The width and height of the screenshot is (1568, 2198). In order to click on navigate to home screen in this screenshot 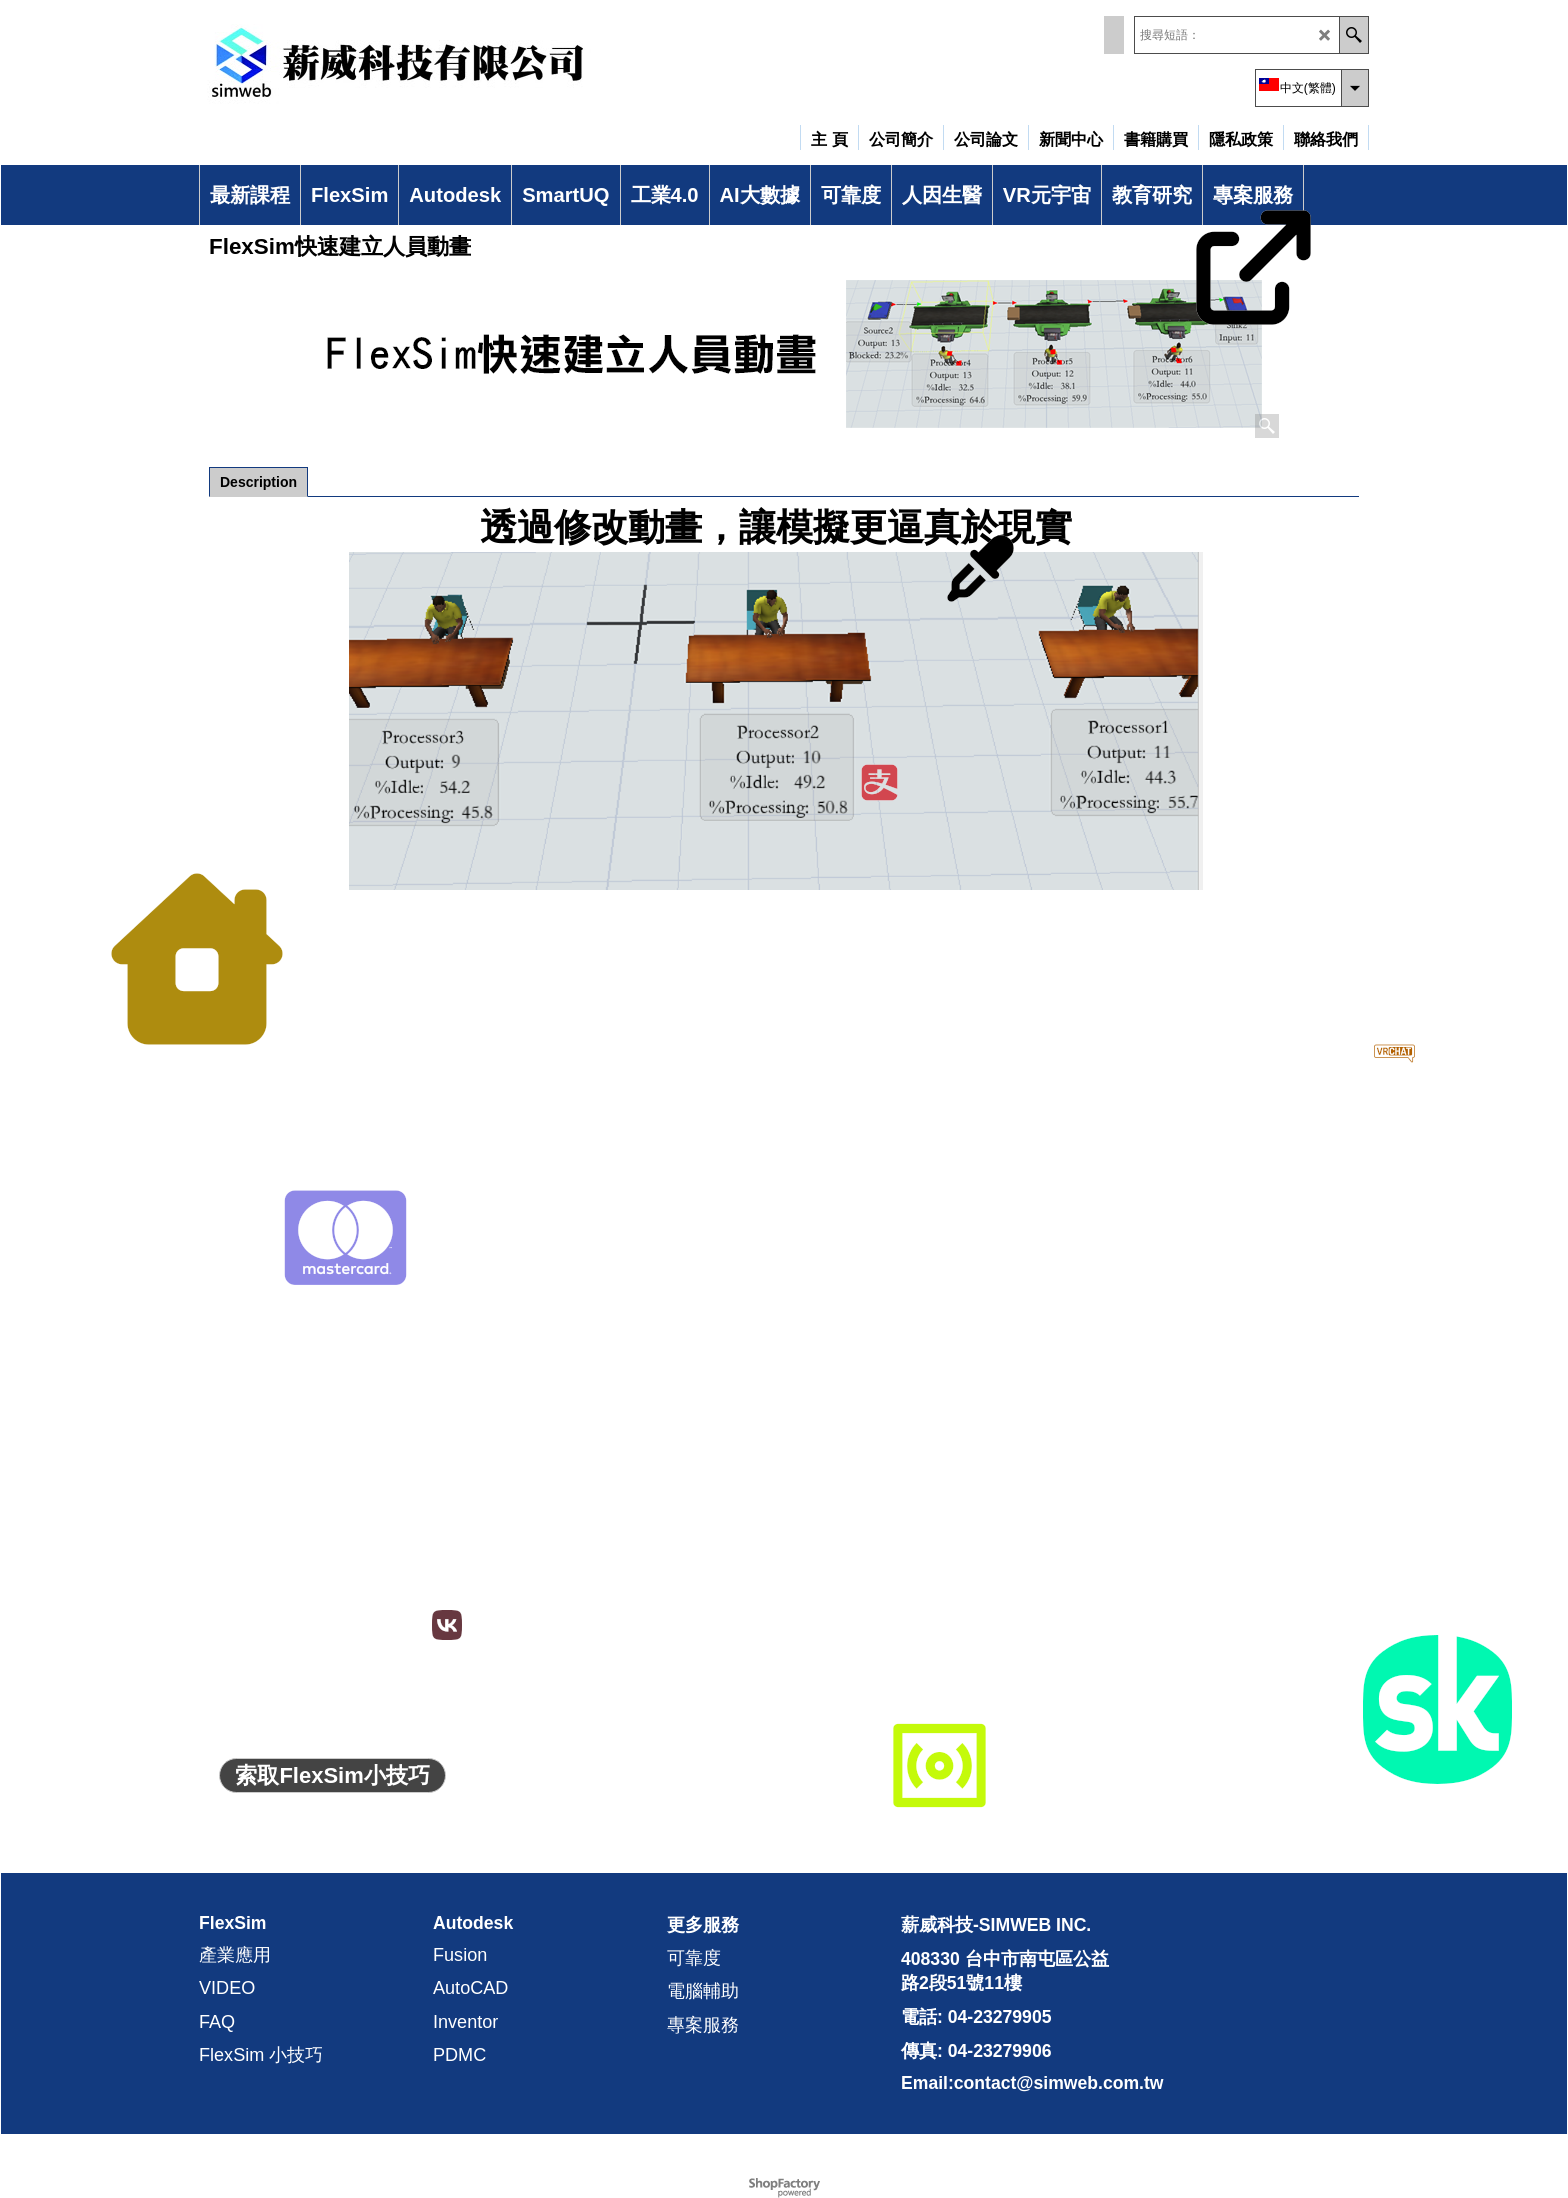, I will do `click(197, 959)`.